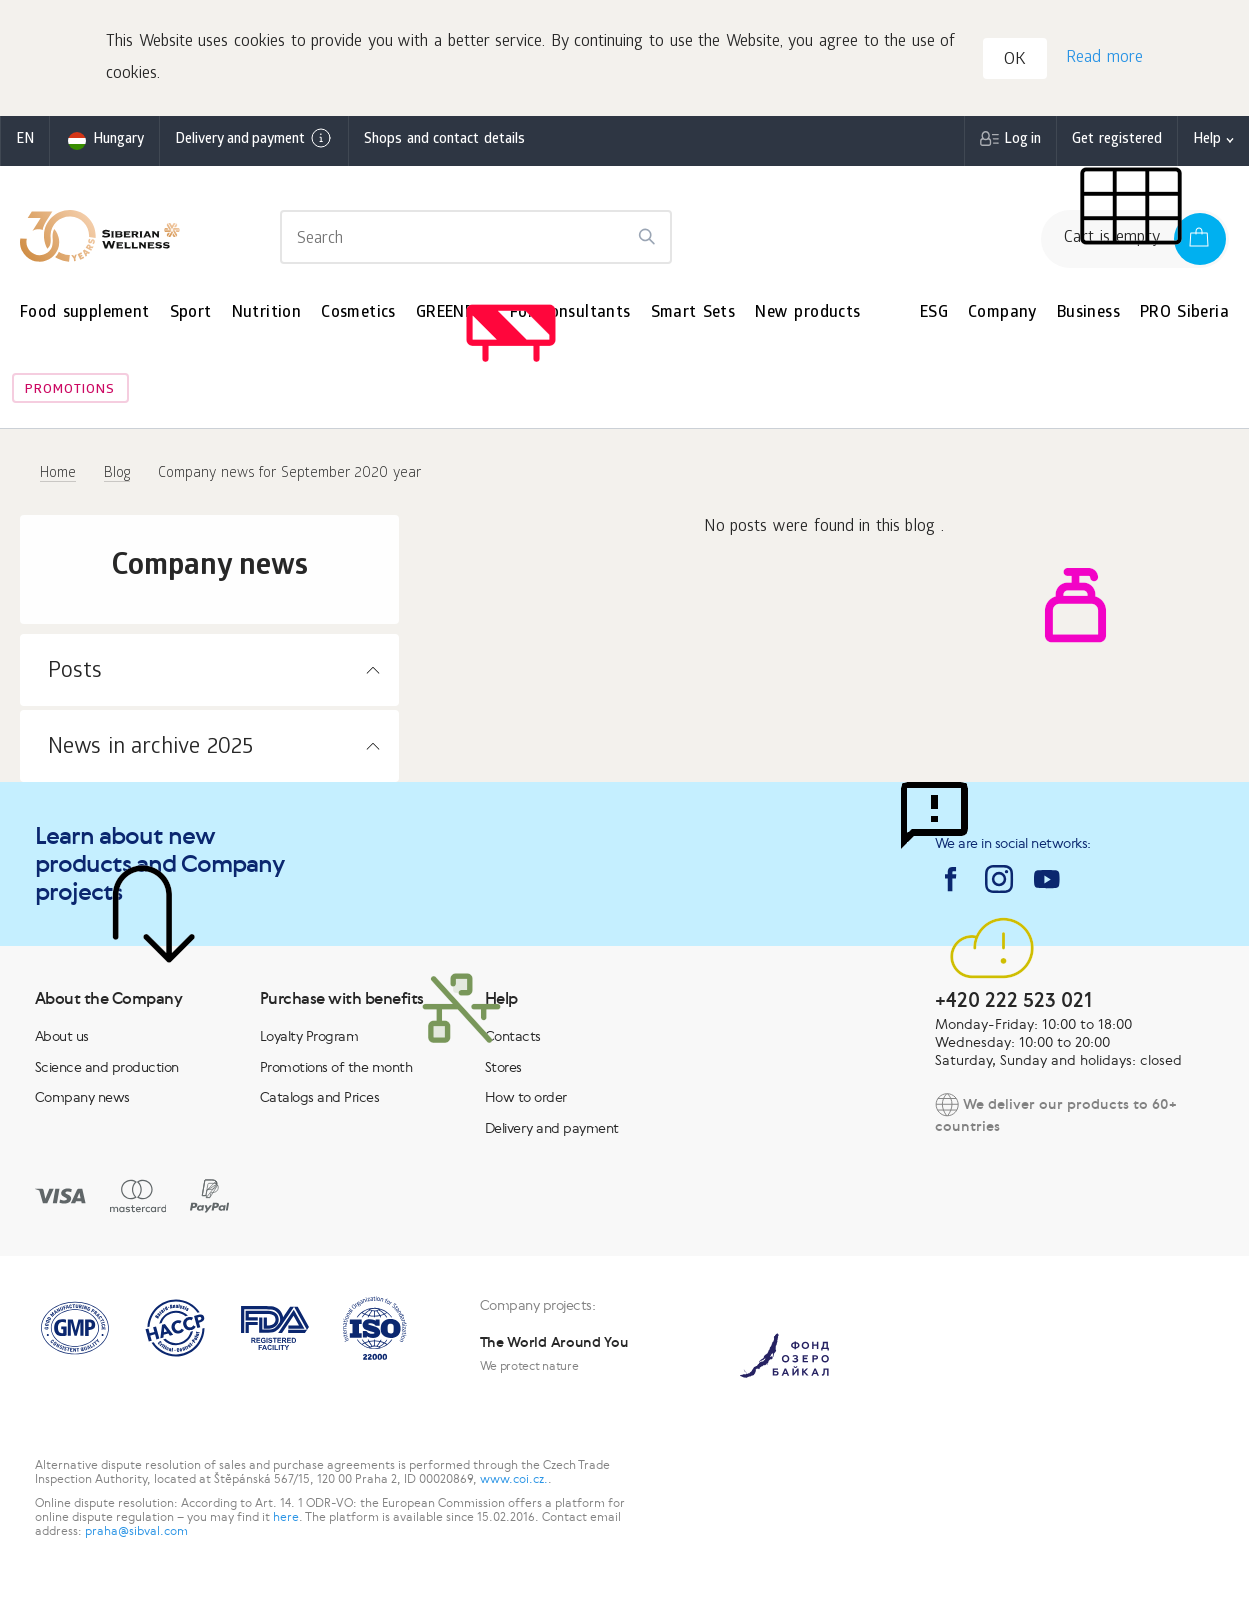  What do you see at coordinates (1131, 206) in the screenshot?
I see `view items in grid layout` at bounding box center [1131, 206].